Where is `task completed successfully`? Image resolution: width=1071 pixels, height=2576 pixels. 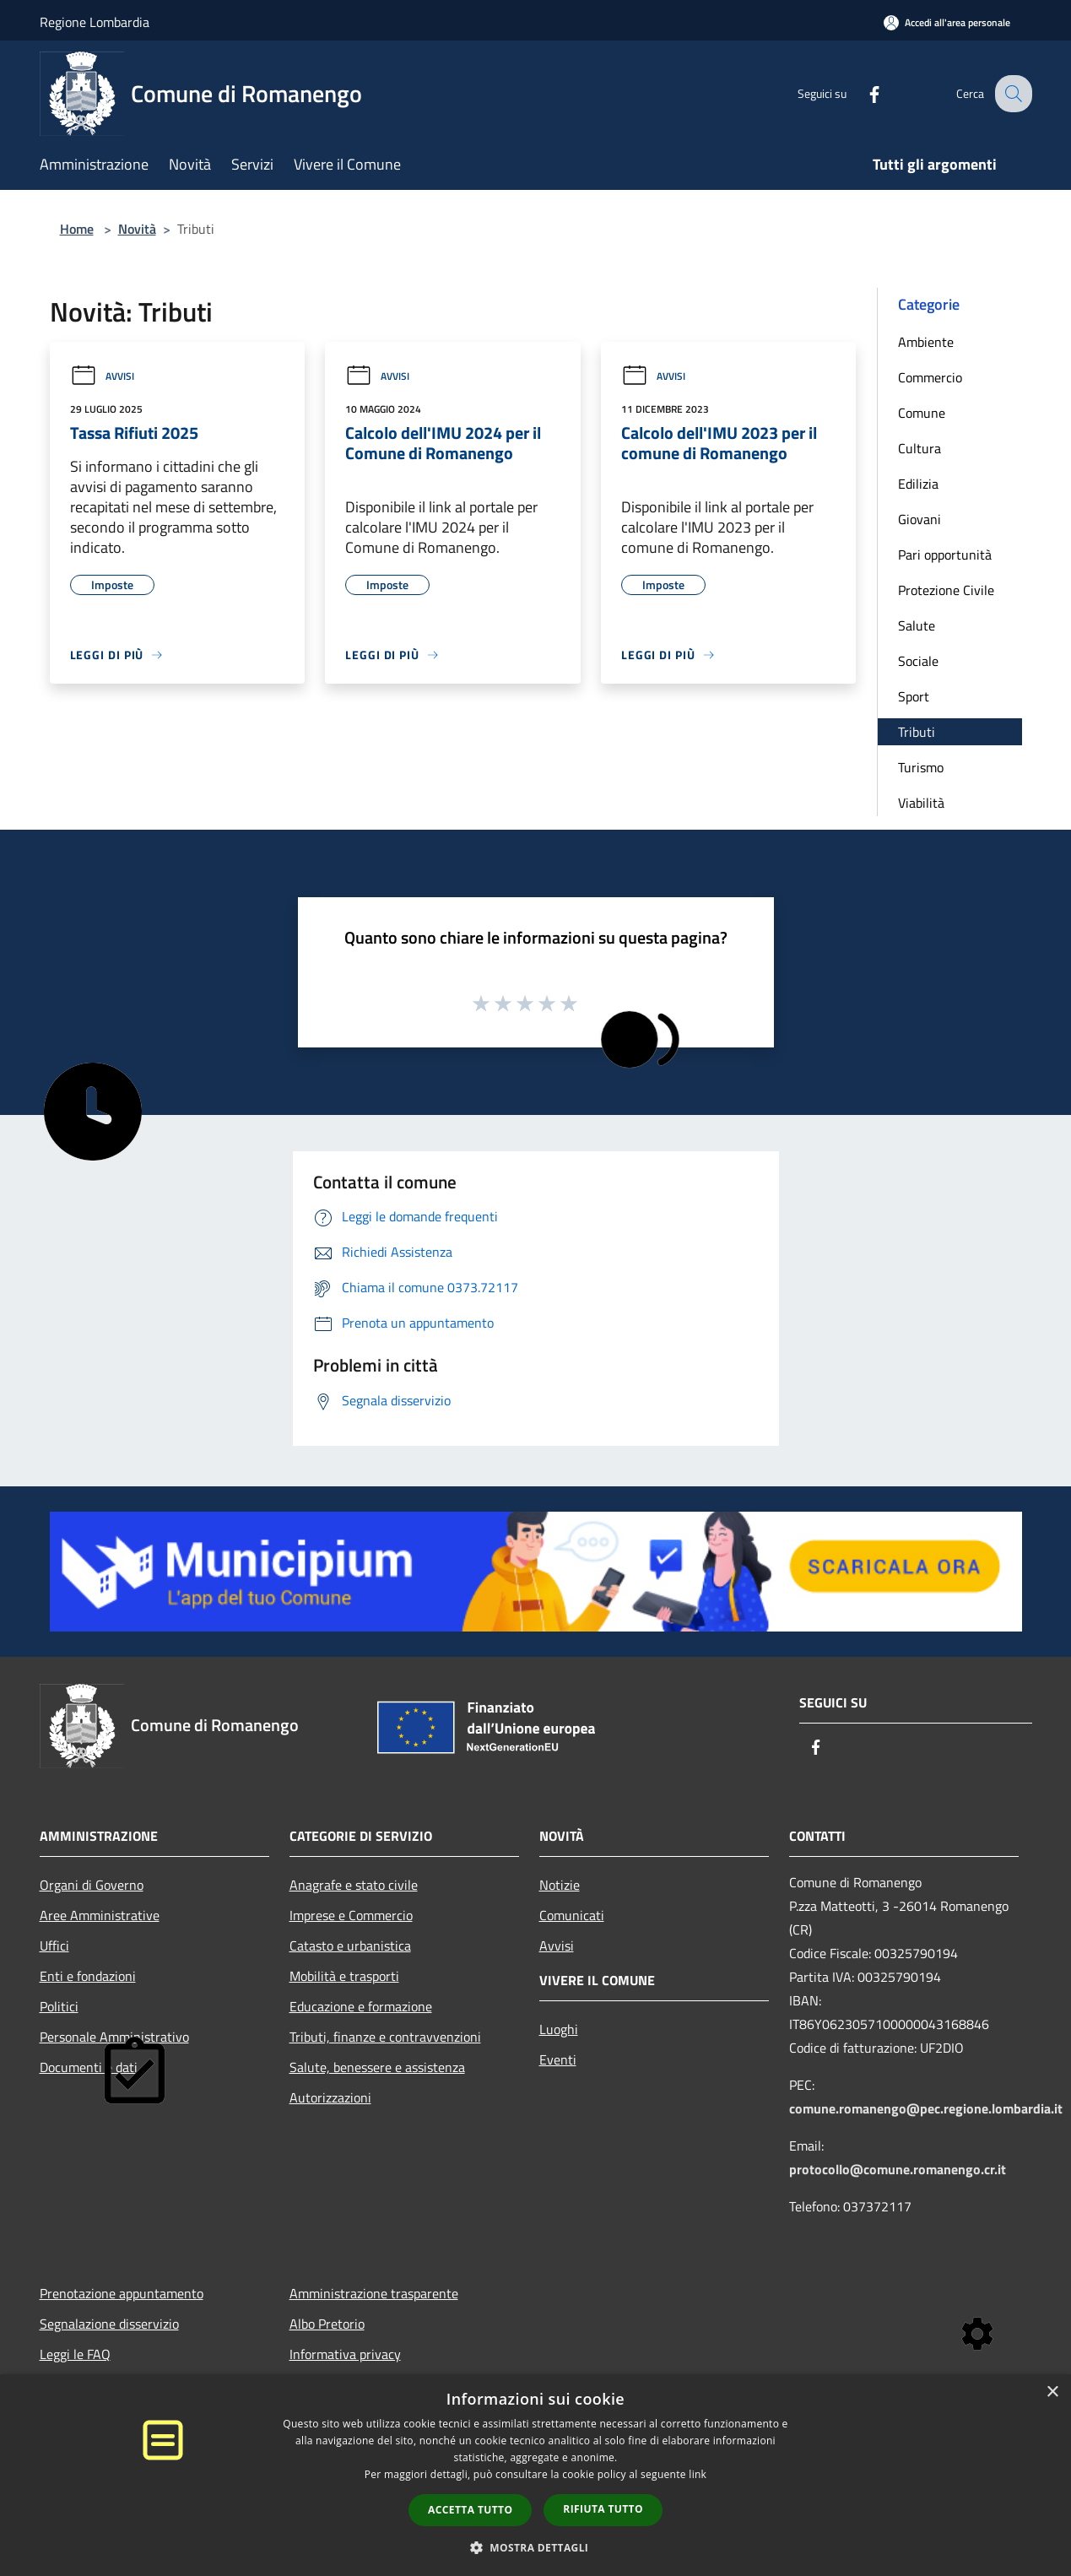 task completed successfully is located at coordinates (134, 2073).